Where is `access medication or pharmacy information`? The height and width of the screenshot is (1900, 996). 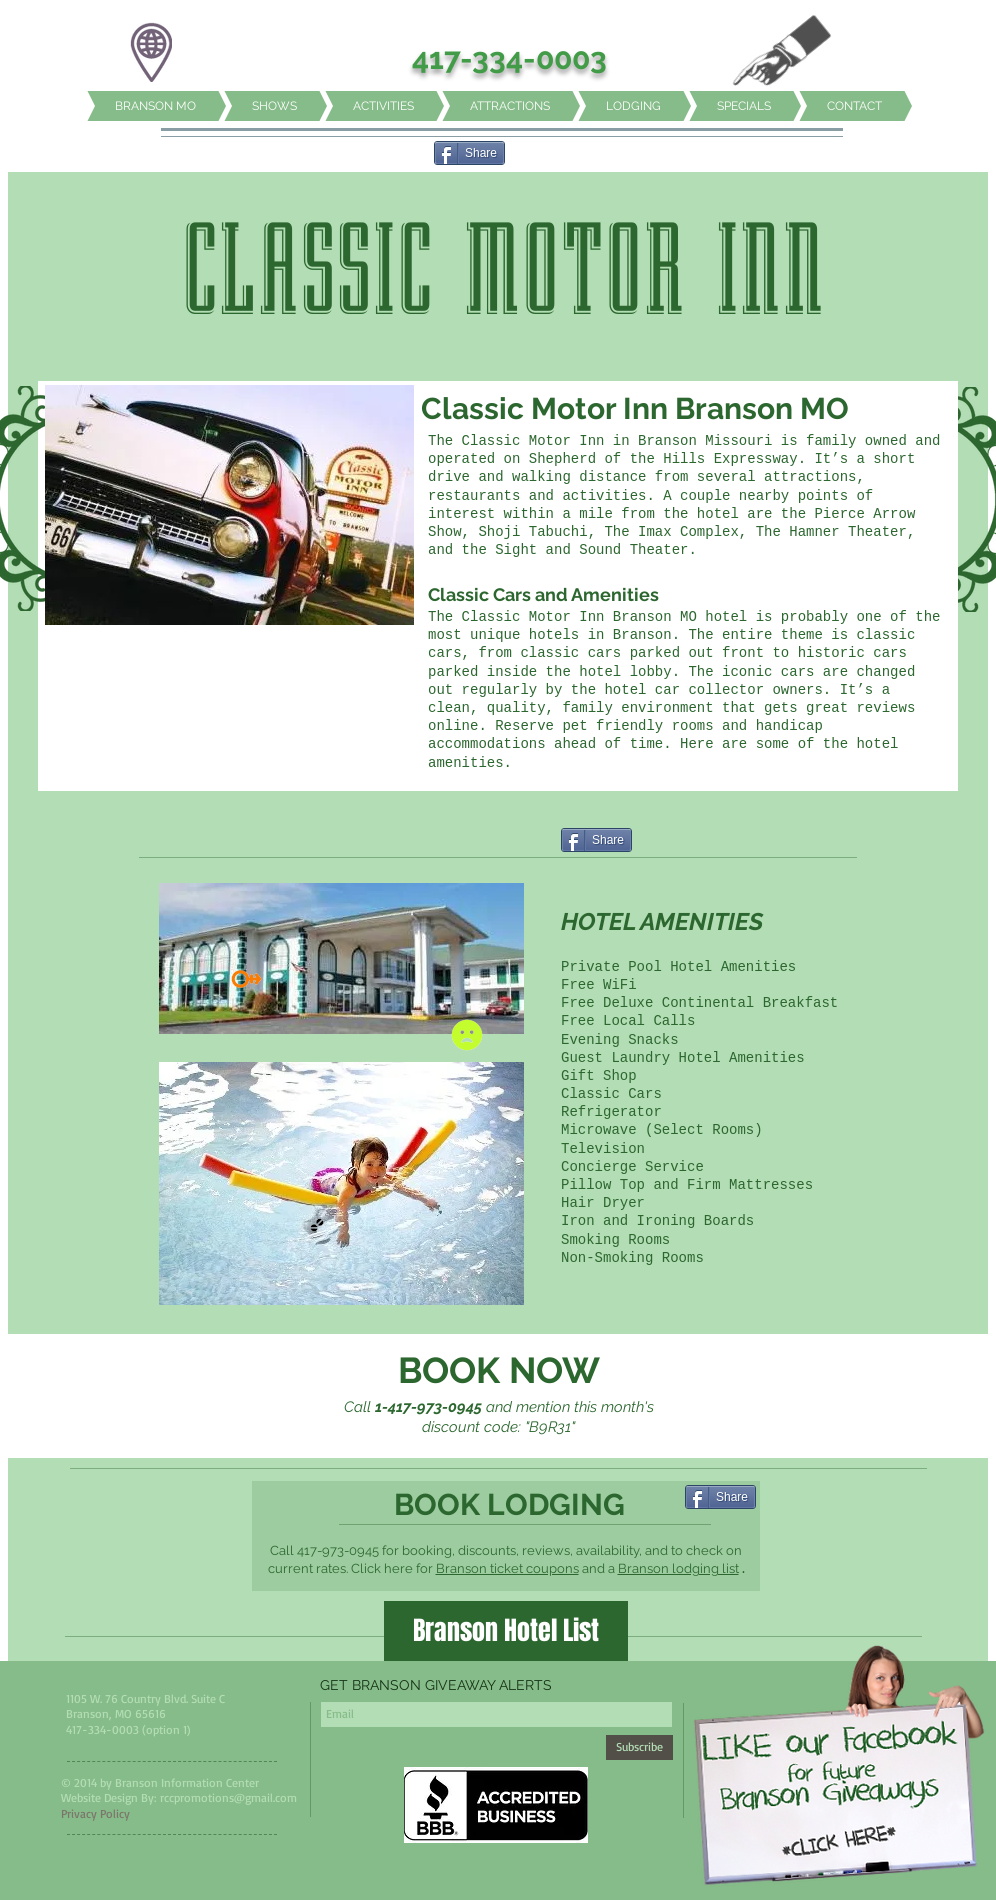
access medication or pharmacy information is located at coordinates (317, 1225).